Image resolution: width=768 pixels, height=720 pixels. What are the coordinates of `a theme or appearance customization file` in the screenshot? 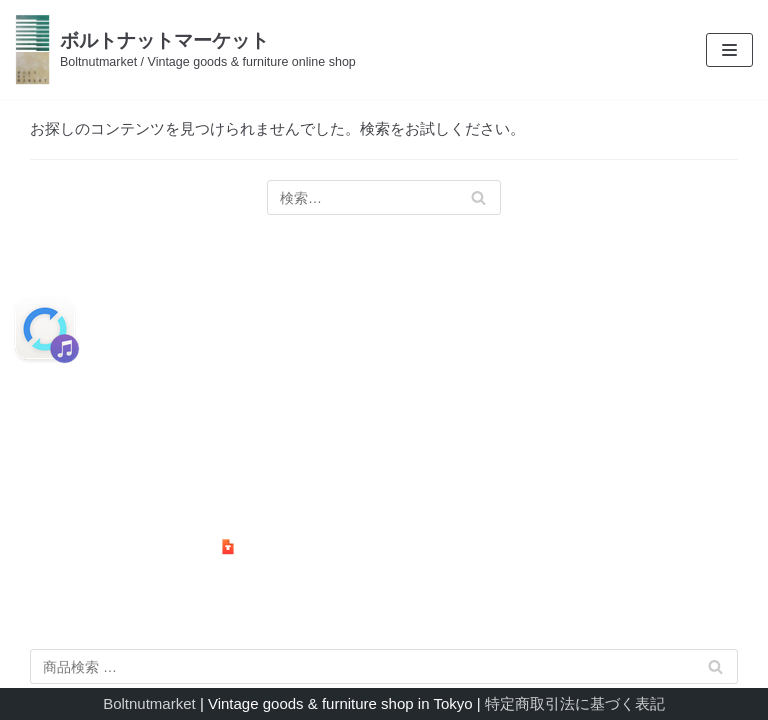 It's located at (228, 547).